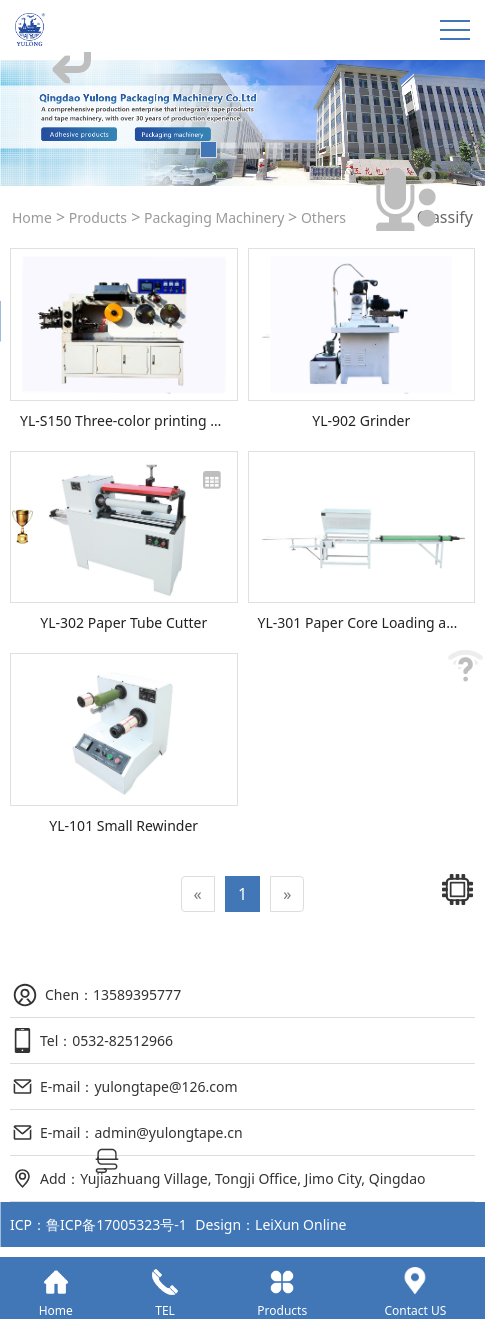 This screenshot has width=485, height=1319. Describe the element at coordinates (107, 1160) in the screenshot. I see `connect to a USB dock or hub` at that location.